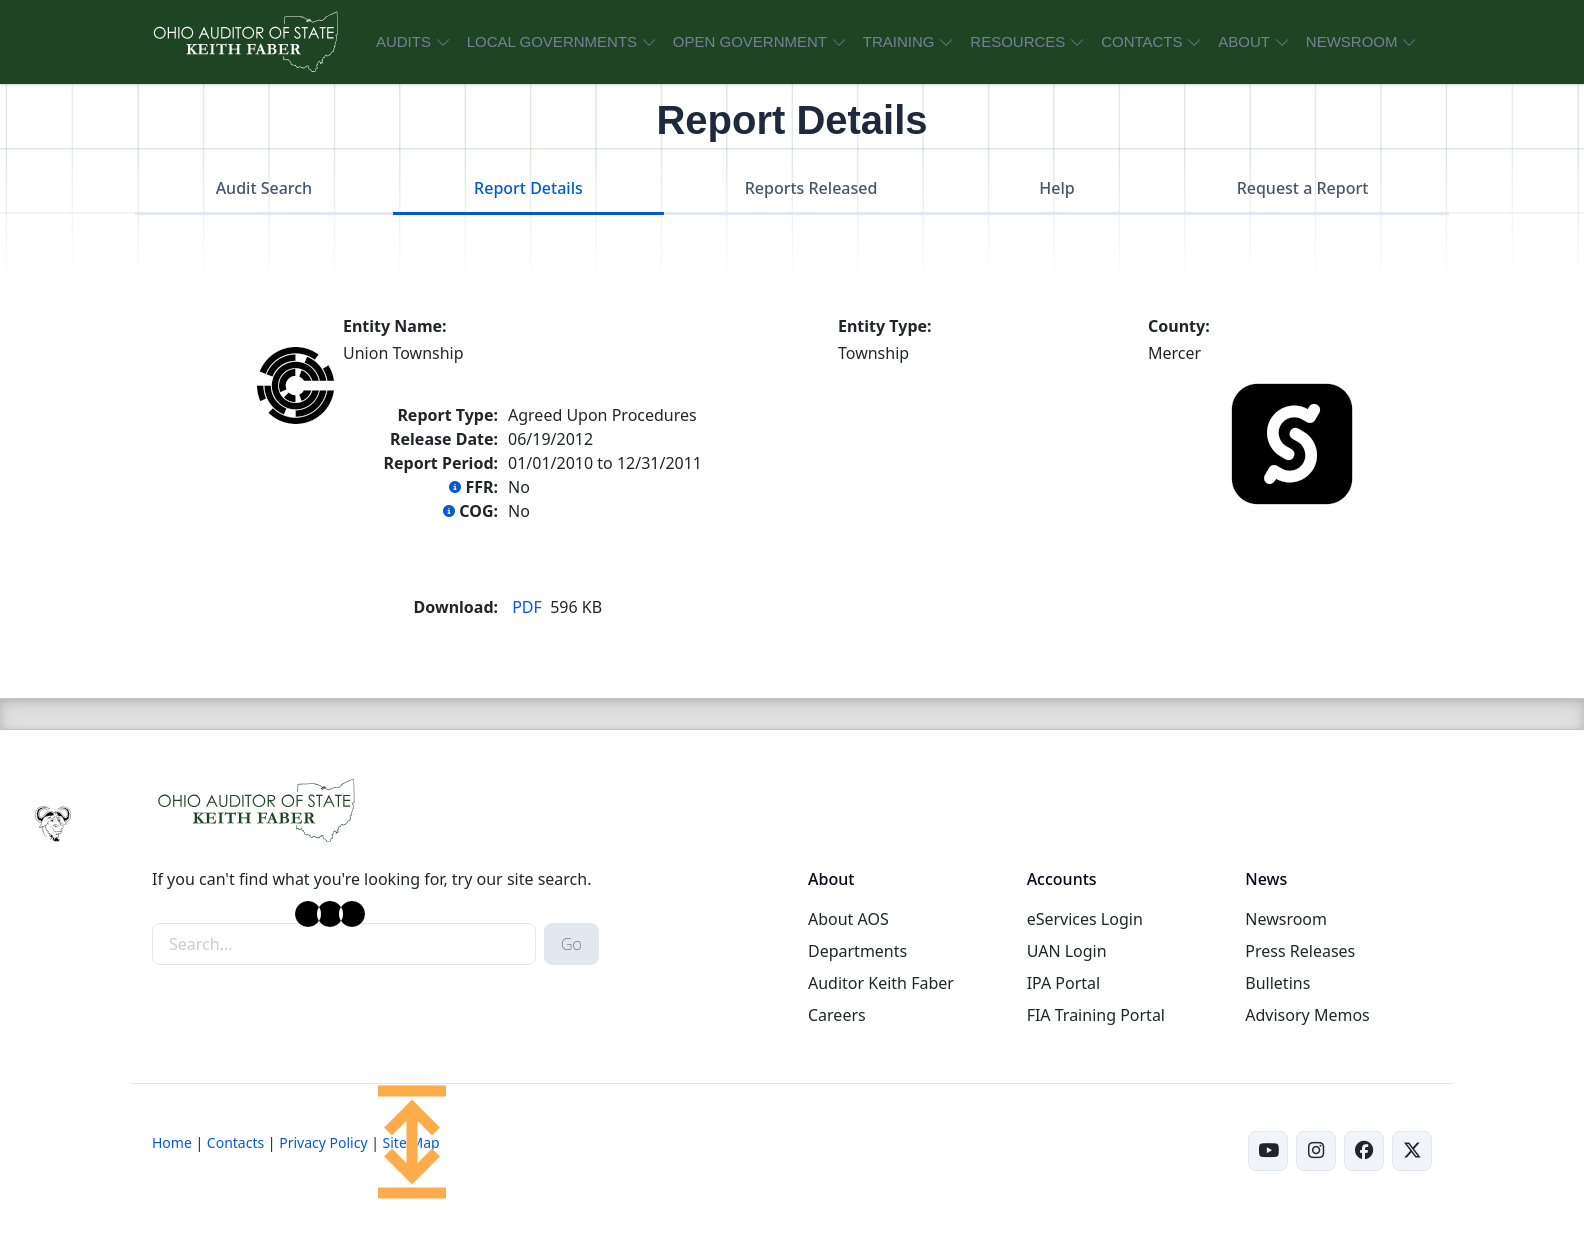 The width and height of the screenshot is (1584, 1233). Describe the element at coordinates (295, 385) in the screenshot. I see `chef software logo` at that location.